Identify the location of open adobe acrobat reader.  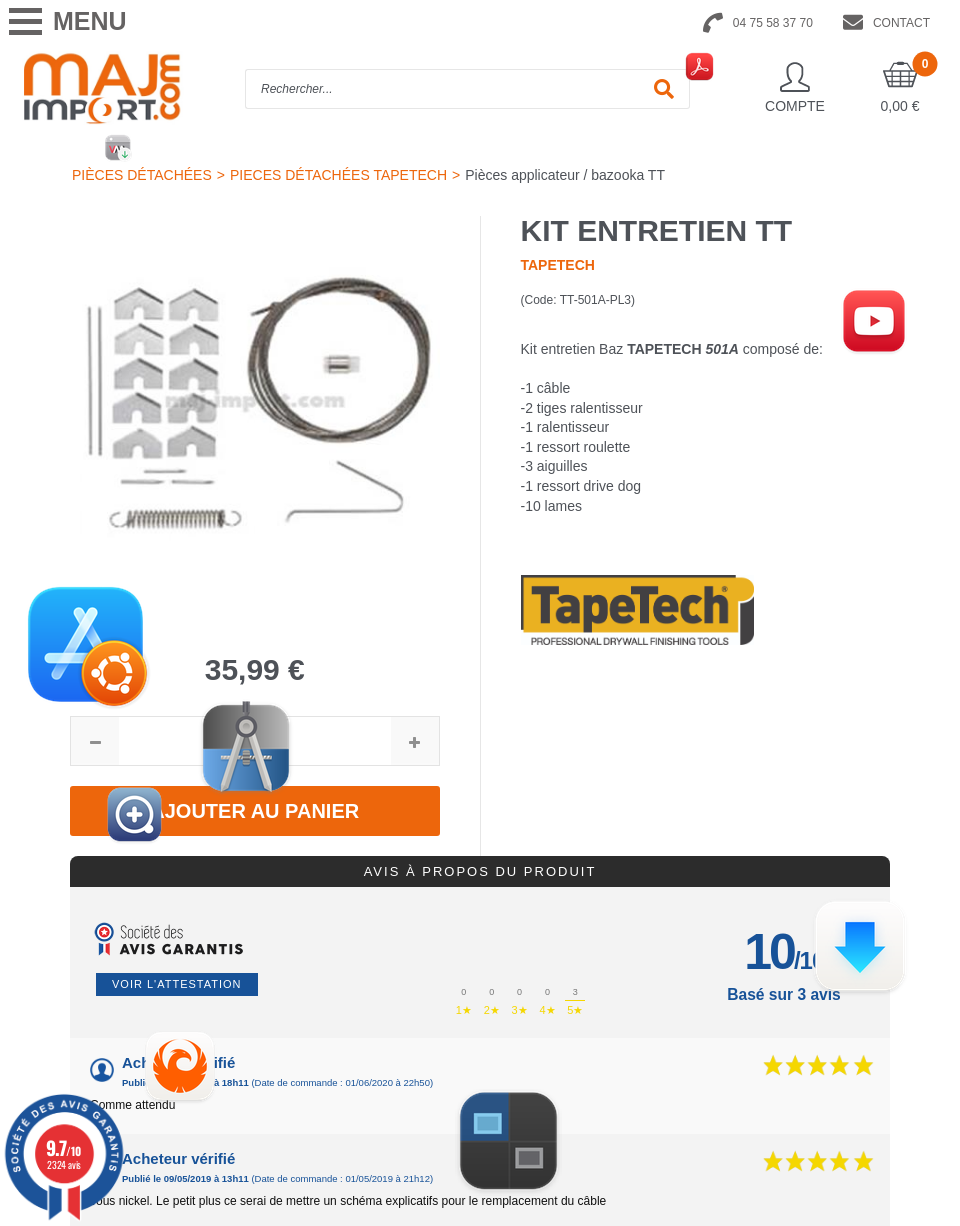
(699, 66).